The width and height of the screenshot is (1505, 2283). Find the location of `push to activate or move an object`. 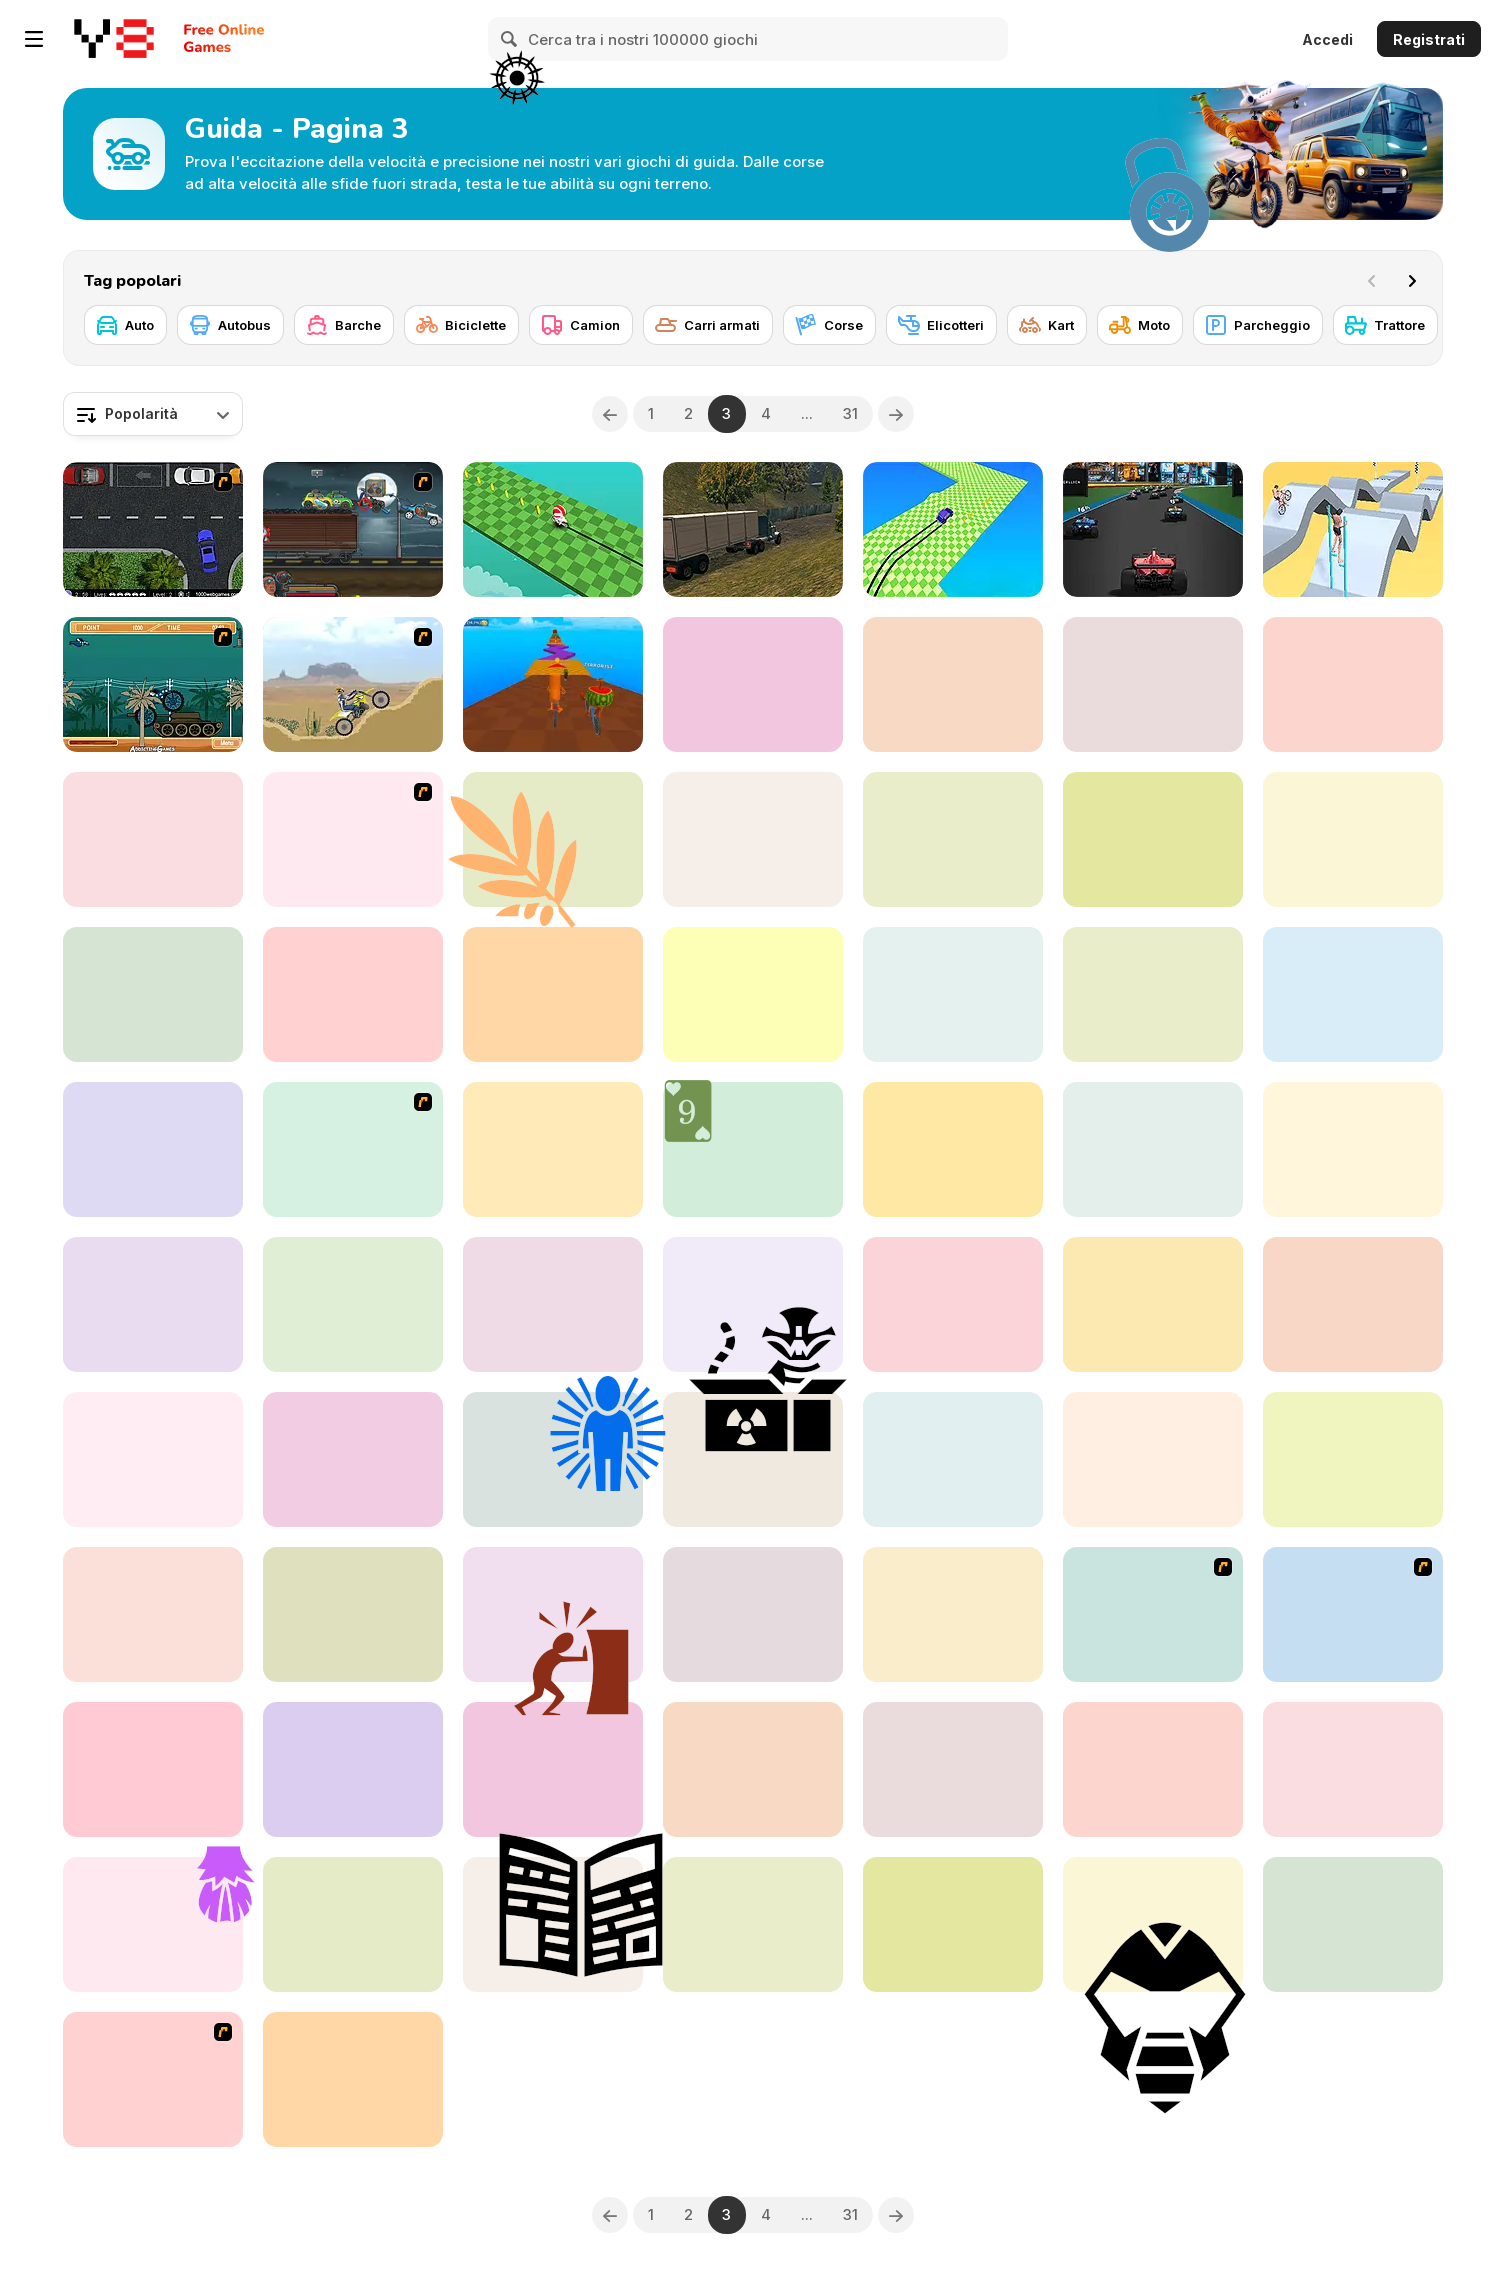

push to activate or move an object is located at coordinates (571, 1657).